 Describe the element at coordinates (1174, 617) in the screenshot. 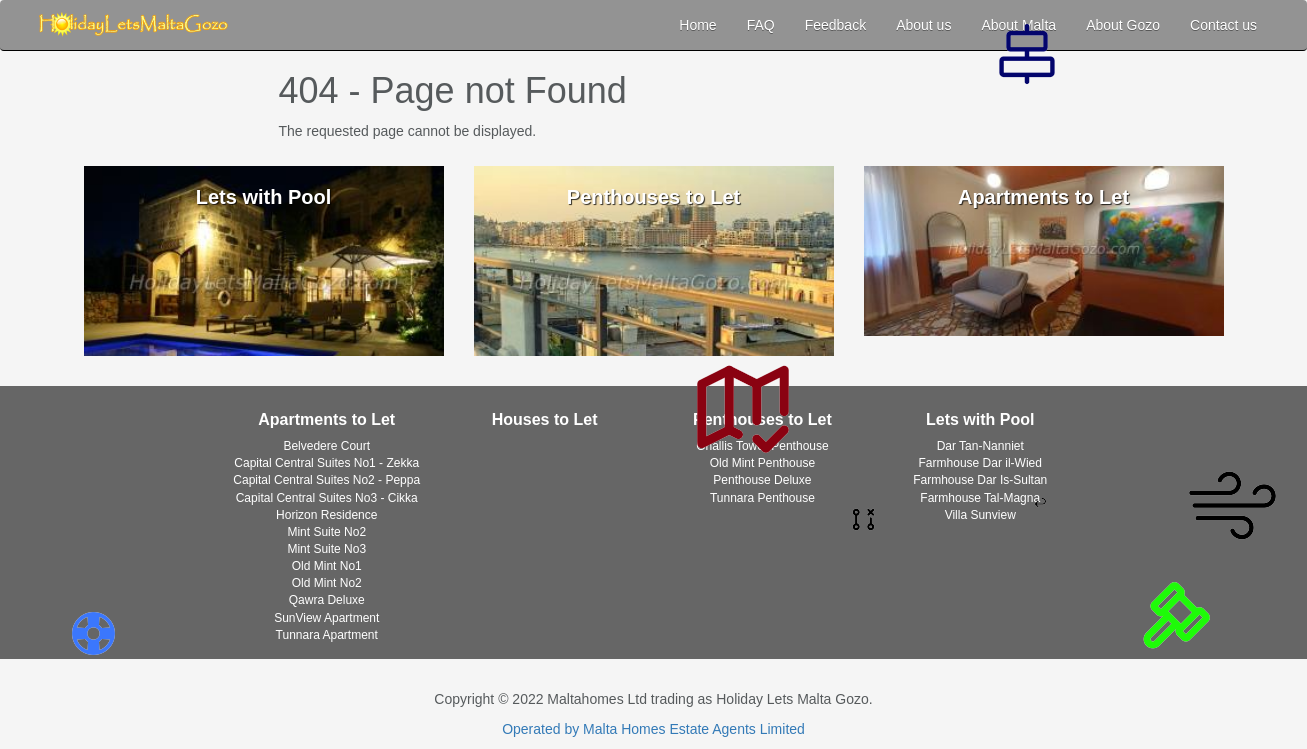

I see `access legal or terms of service information` at that location.